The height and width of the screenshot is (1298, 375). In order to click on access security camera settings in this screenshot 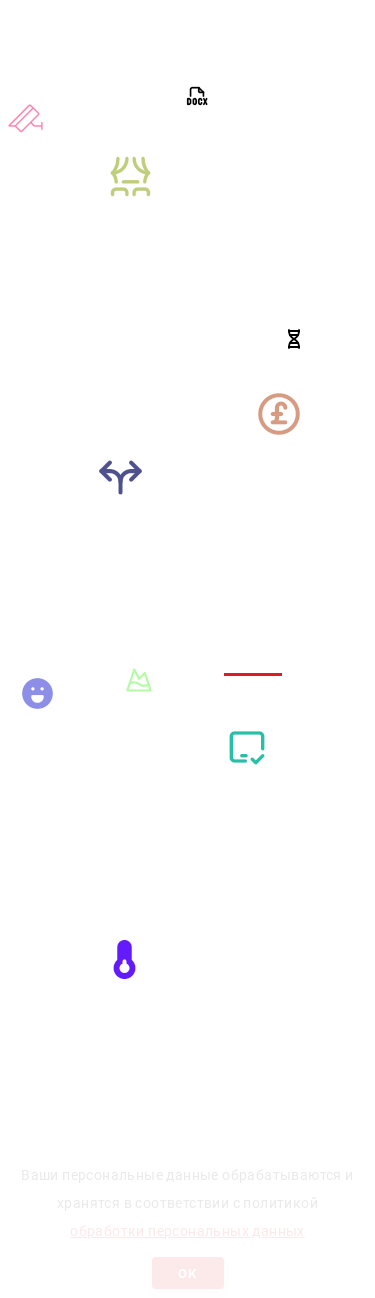, I will do `click(25, 120)`.